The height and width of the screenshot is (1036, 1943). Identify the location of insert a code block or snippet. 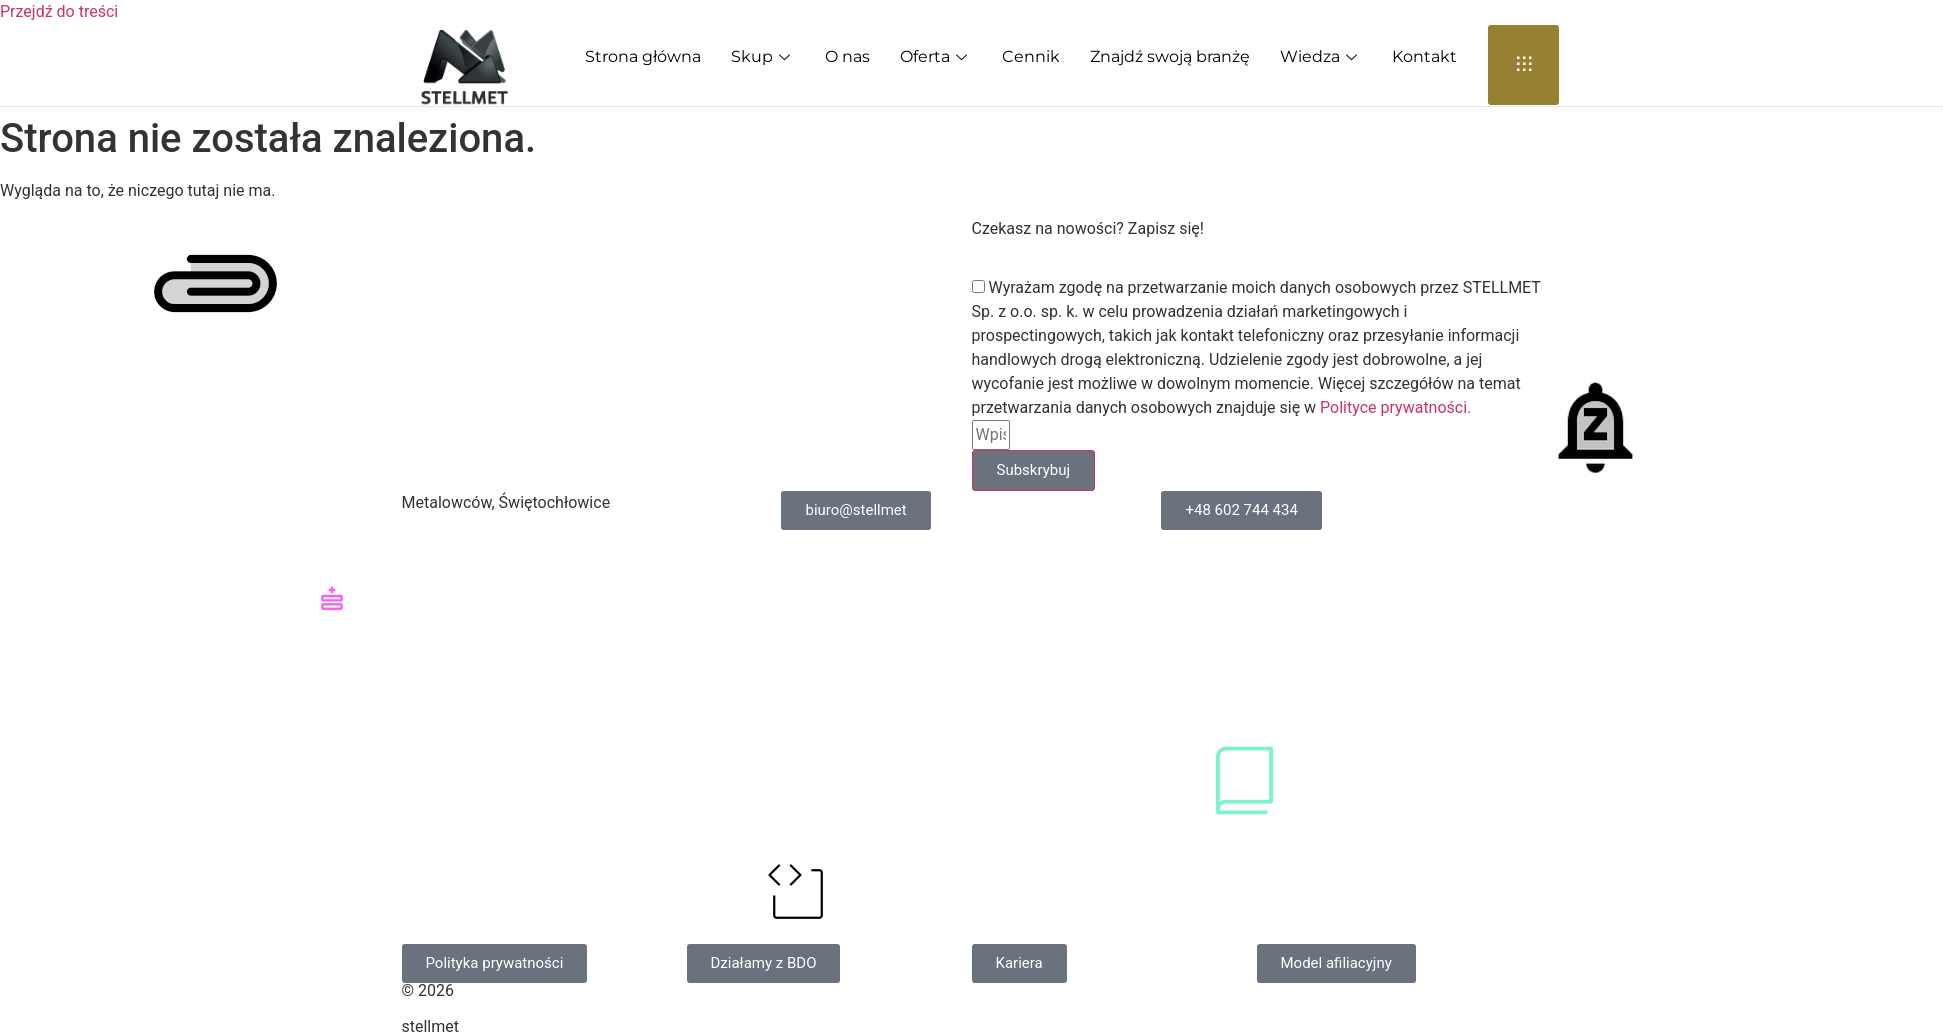
(798, 894).